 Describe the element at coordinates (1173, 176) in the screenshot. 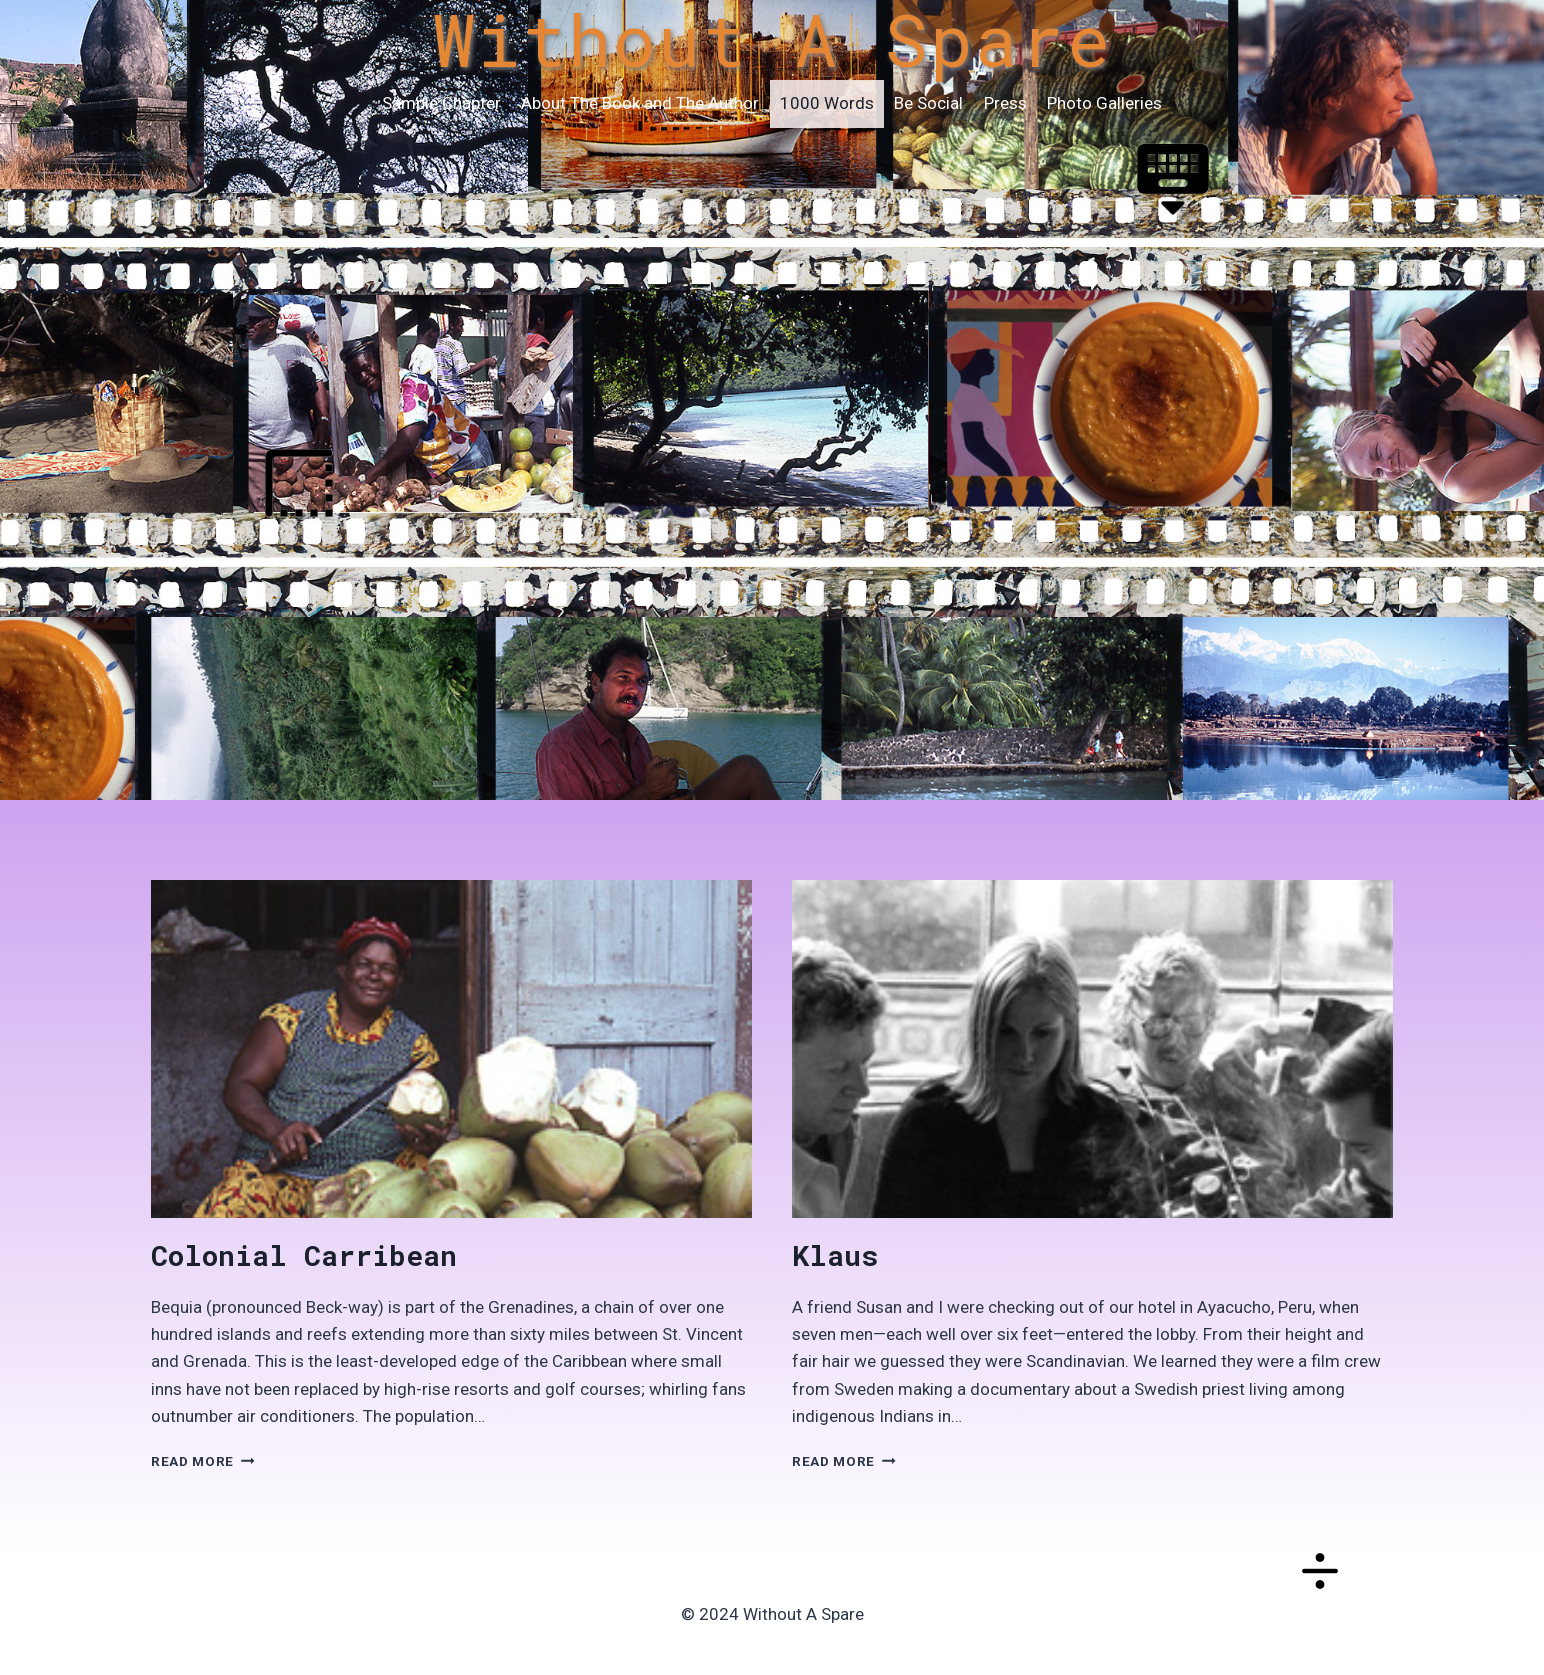

I see `hide the on-screen keyboard` at that location.